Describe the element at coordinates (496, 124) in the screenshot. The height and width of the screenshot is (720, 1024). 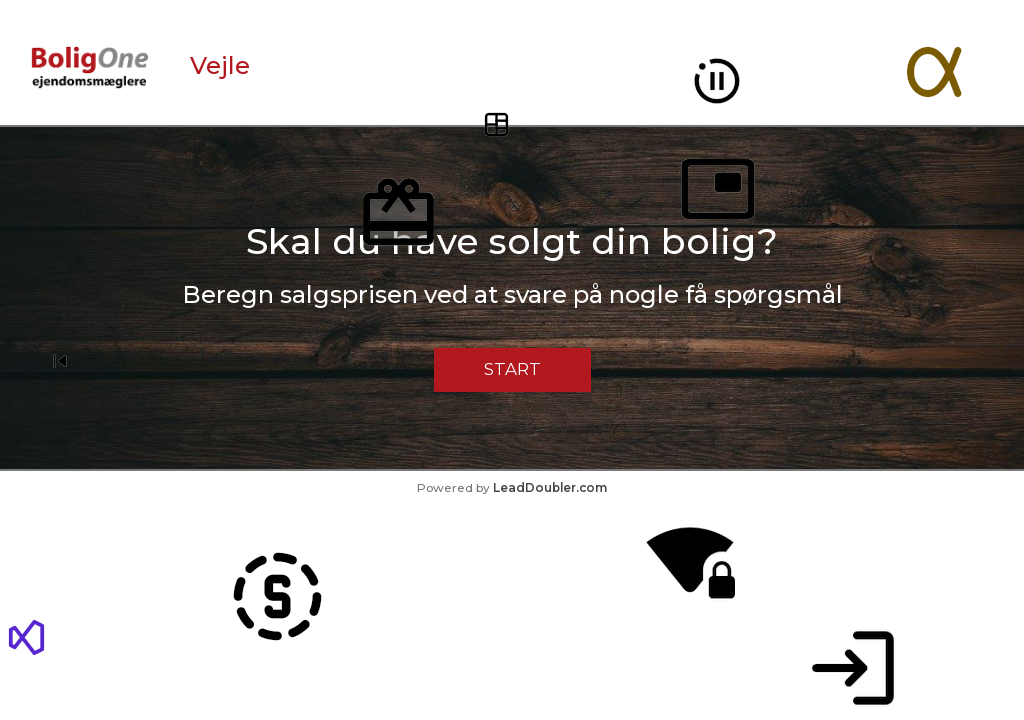
I see `switch to split board layout view` at that location.